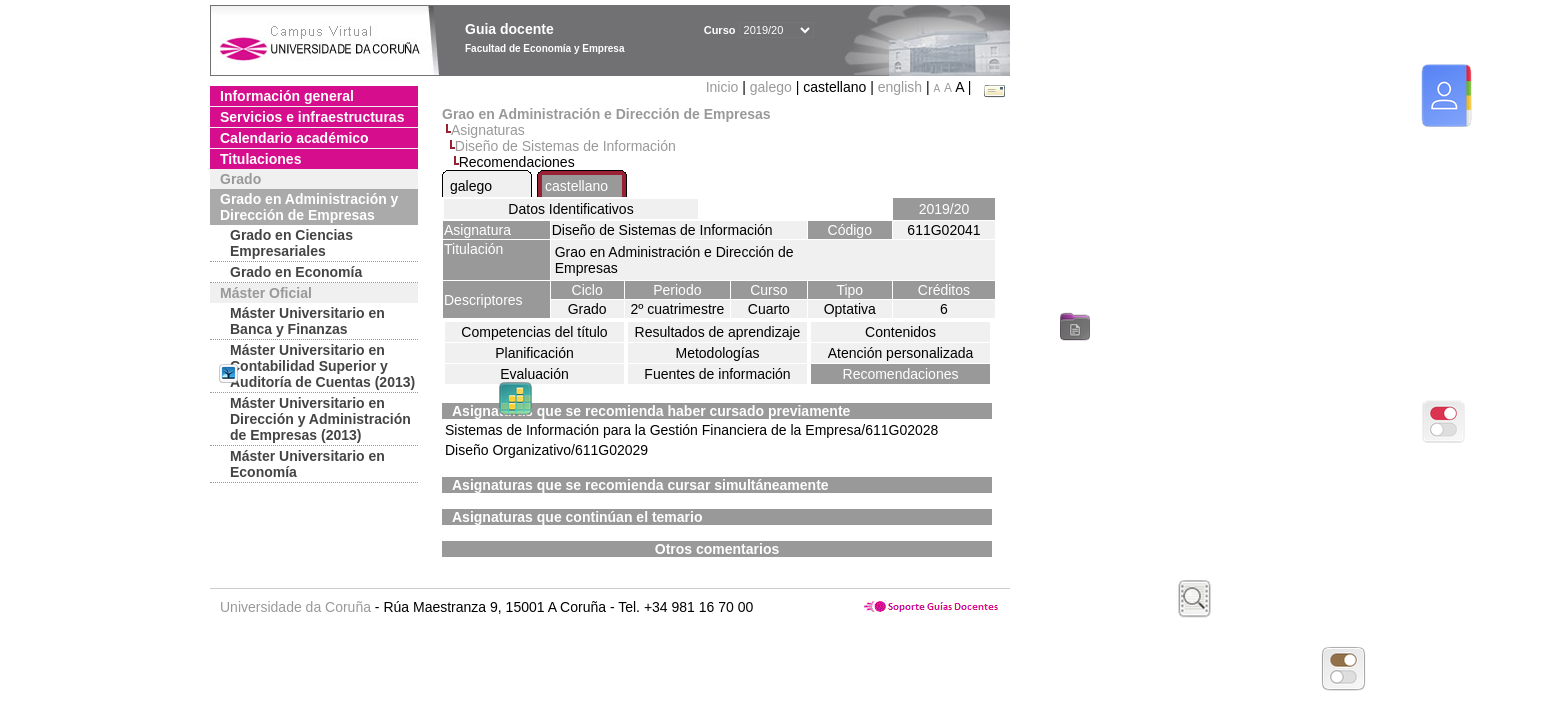 This screenshot has width=1568, height=720. I want to click on open shotwell photo manager, so click(228, 373).